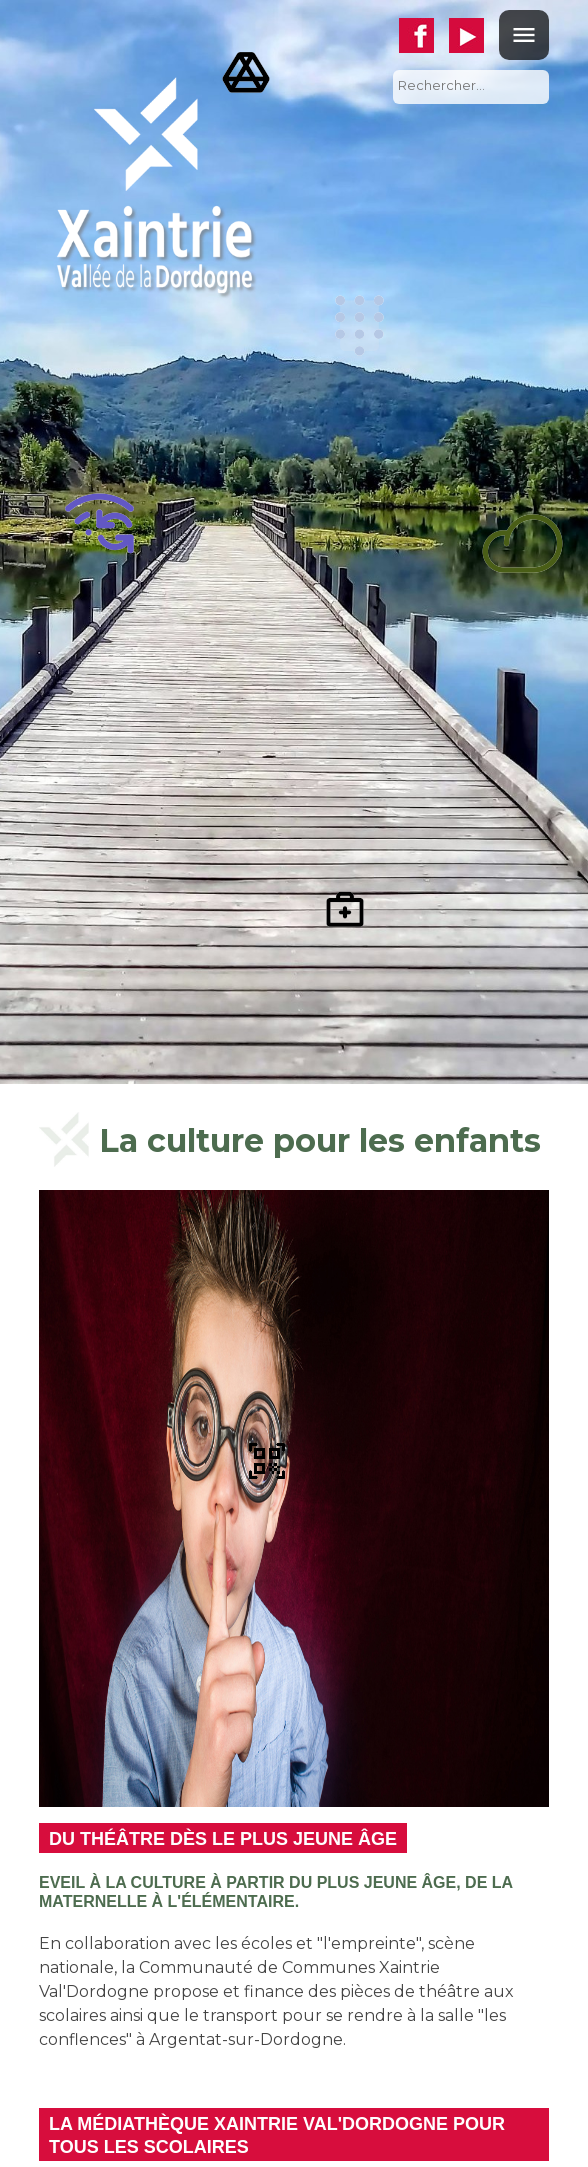 The image size is (588, 2167). What do you see at coordinates (522, 543) in the screenshot?
I see `access cloud storage` at bounding box center [522, 543].